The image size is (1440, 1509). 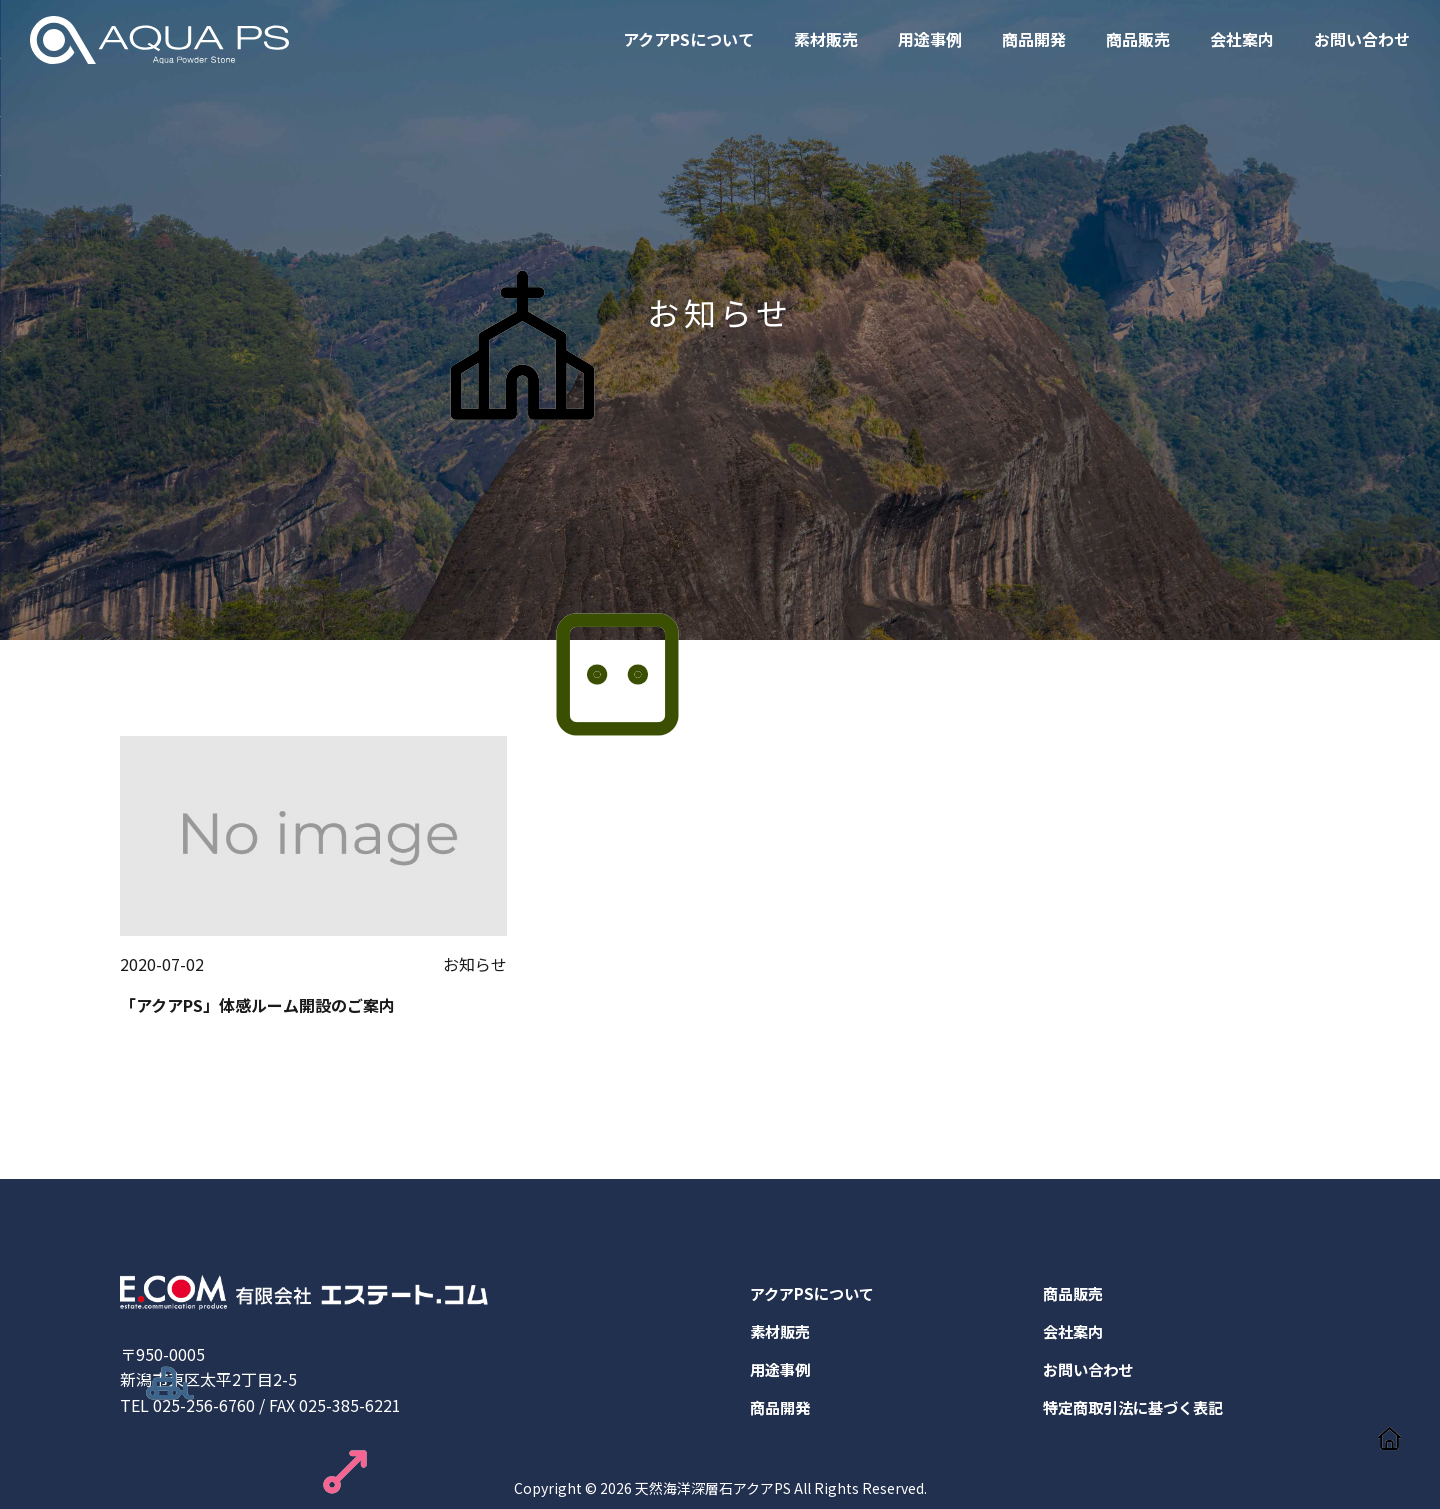 What do you see at coordinates (522, 353) in the screenshot?
I see `indicates a nearby church or place of worship` at bounding box center [522, 353].